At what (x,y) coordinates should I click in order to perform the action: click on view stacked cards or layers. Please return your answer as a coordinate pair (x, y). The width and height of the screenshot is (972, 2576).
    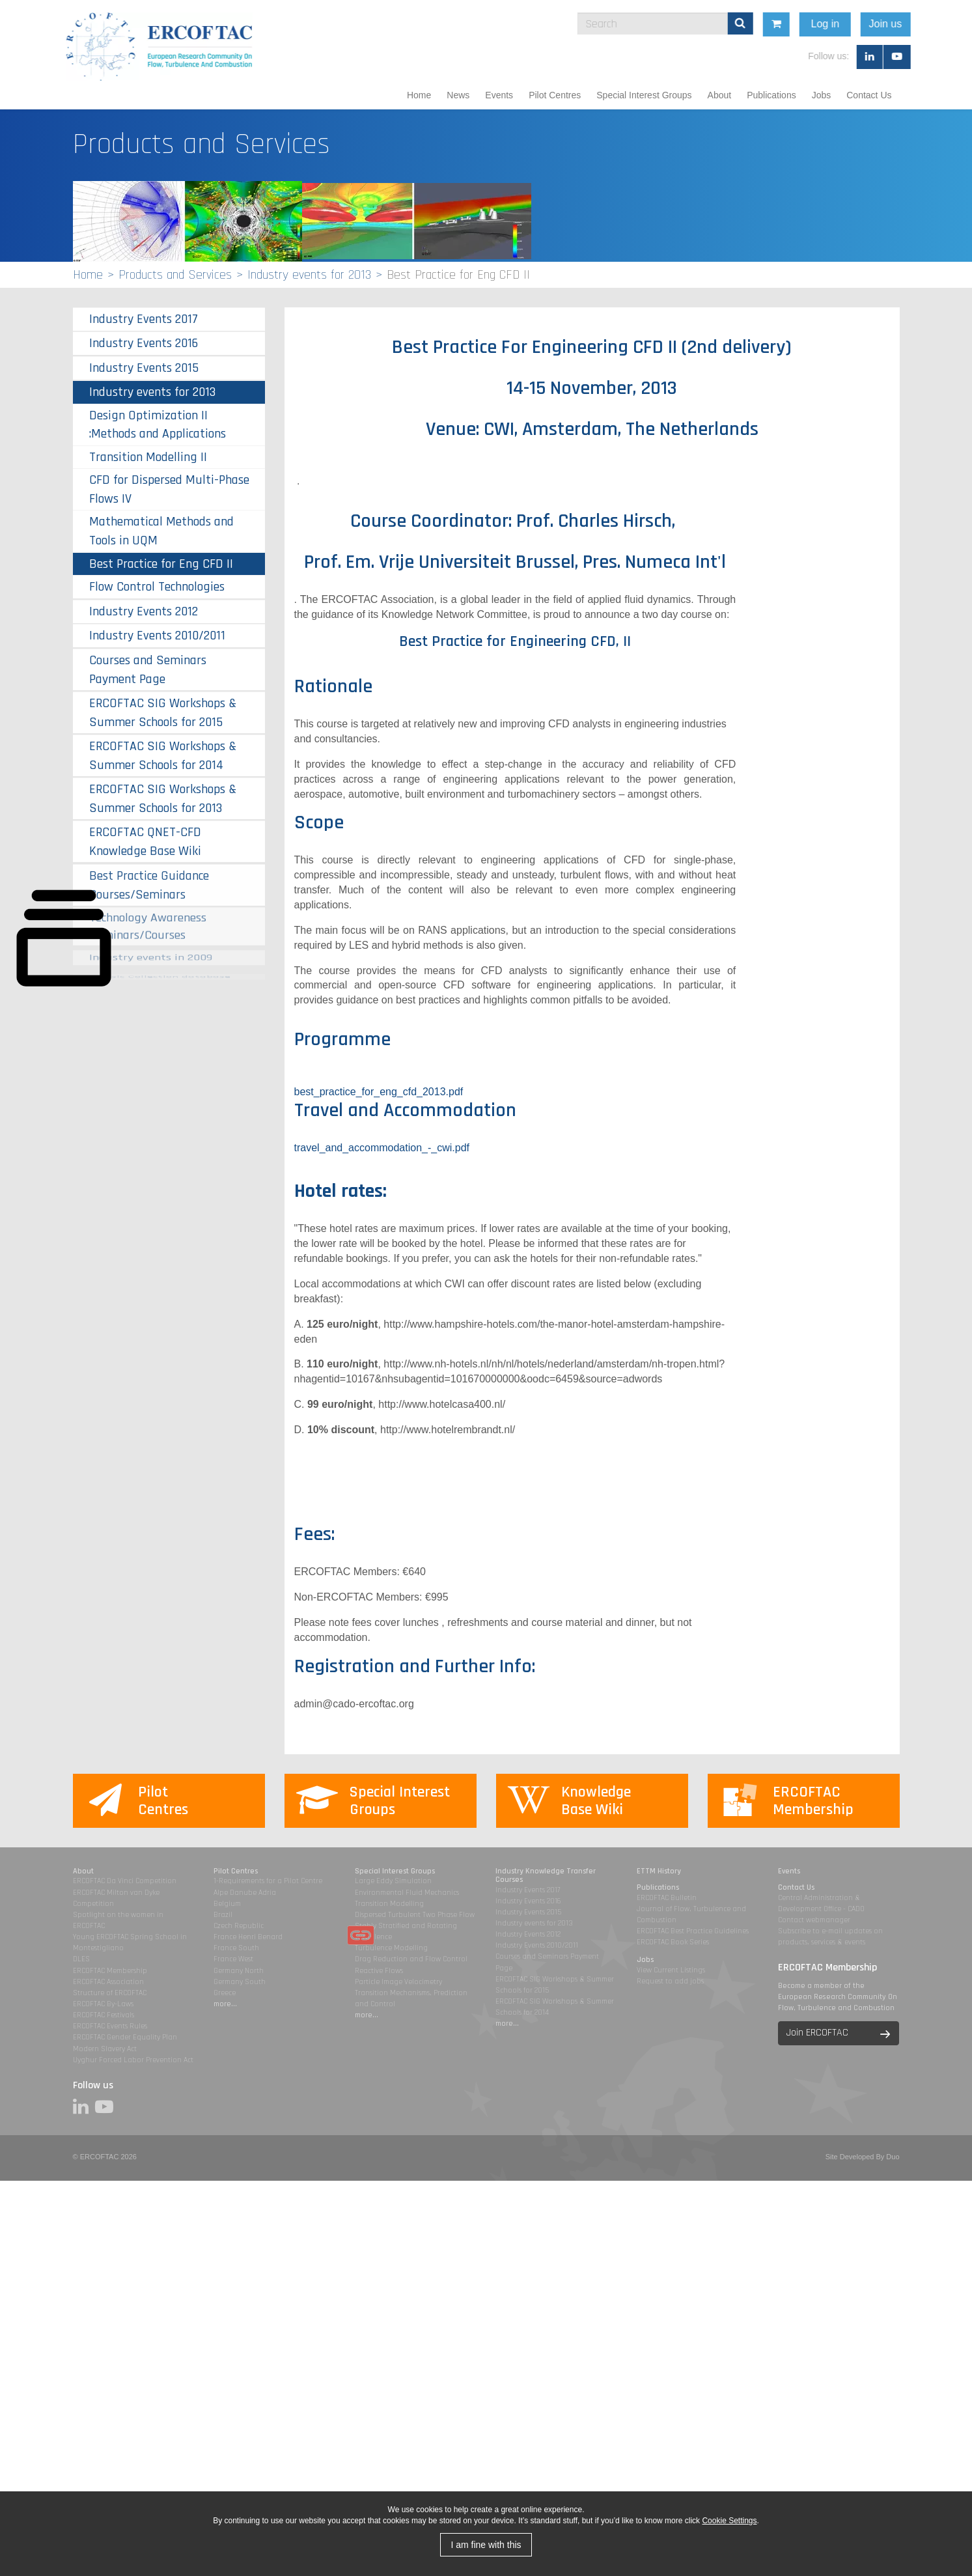
    Looking at the image, I should click on (64, 943).